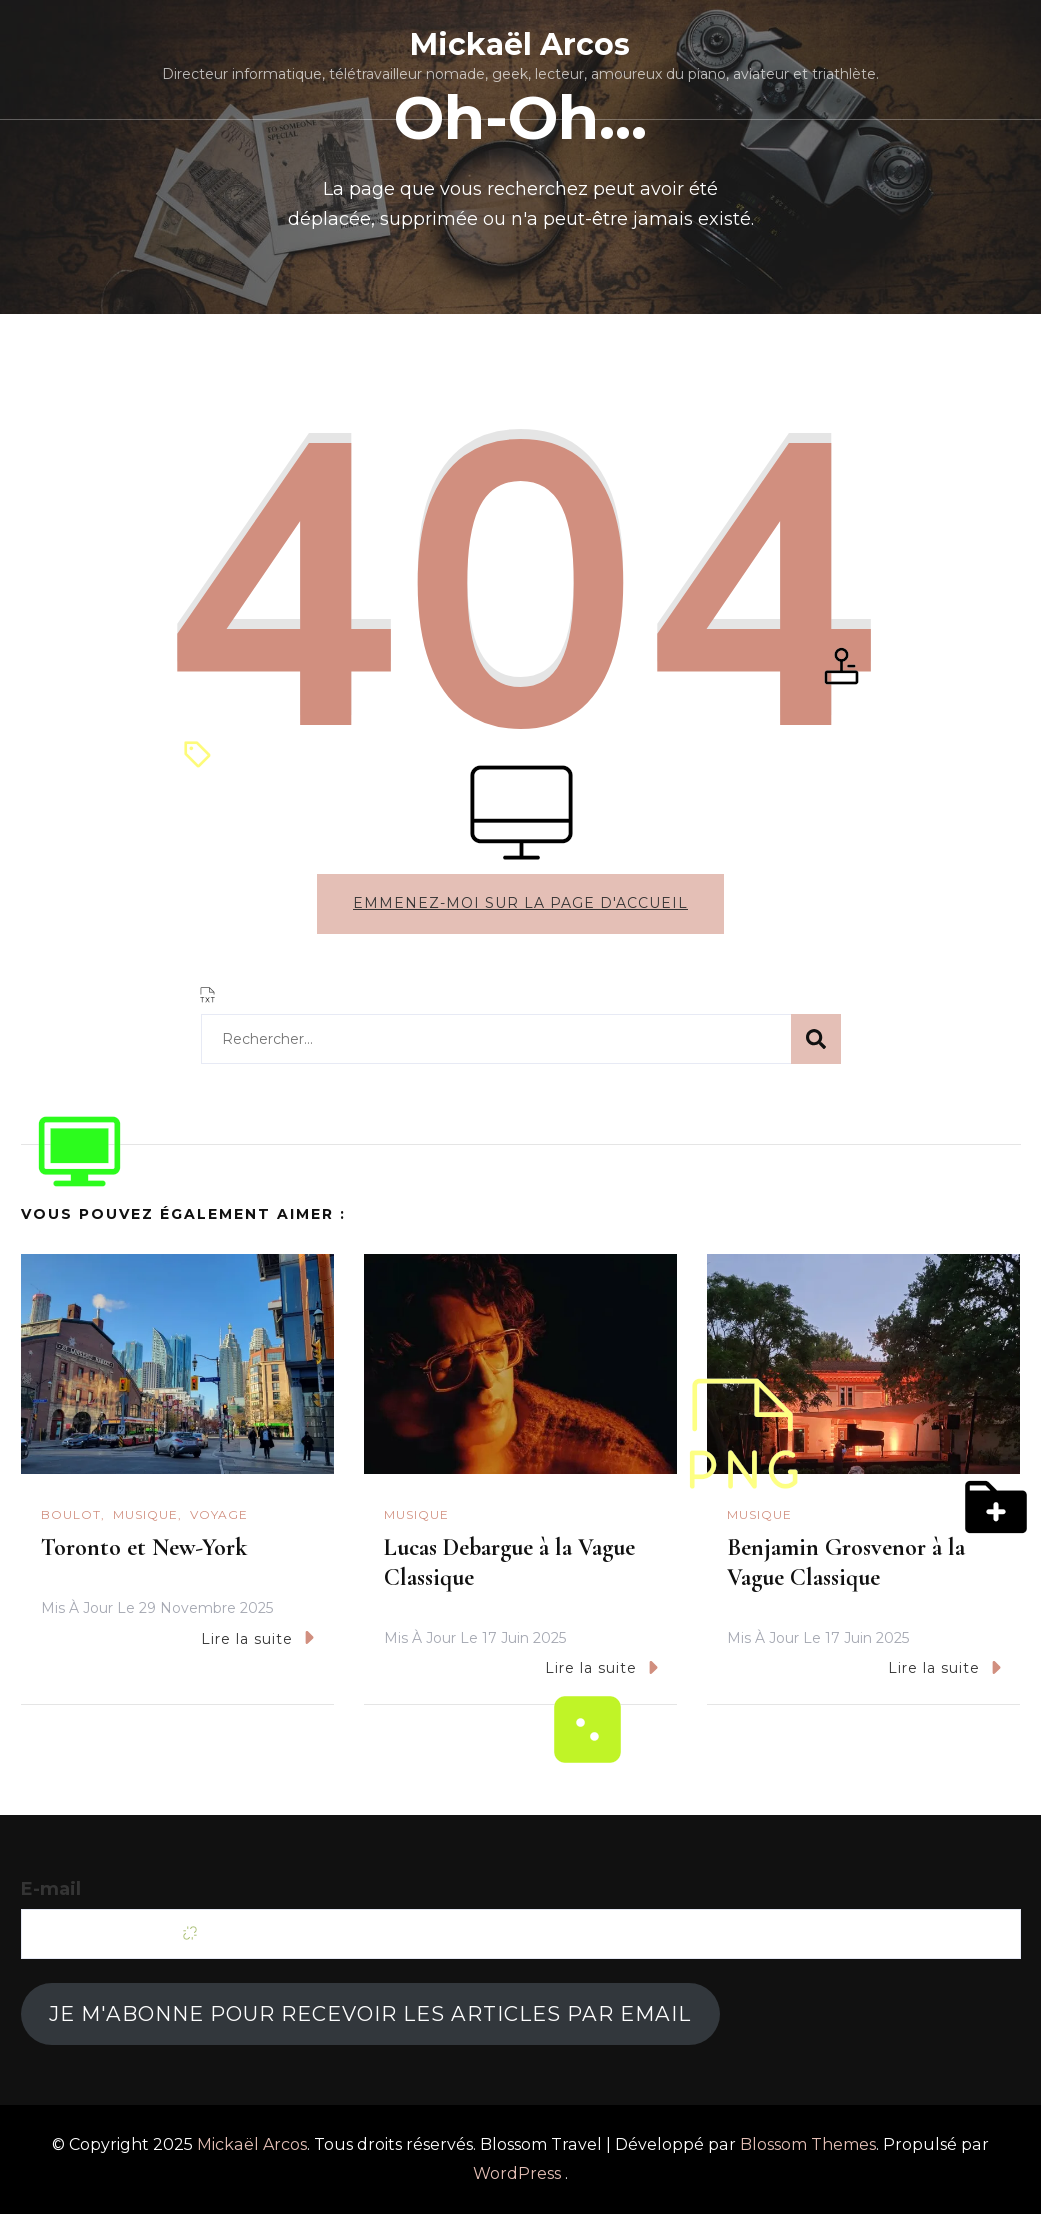  Describe the element at coordinates (521, 808) in the screenshot. I see `switch to desktop view` at that location.